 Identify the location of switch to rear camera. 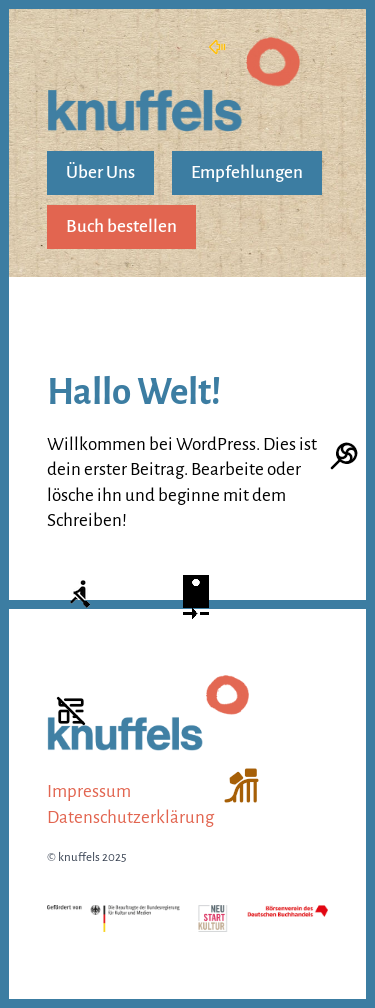
(196, 597).